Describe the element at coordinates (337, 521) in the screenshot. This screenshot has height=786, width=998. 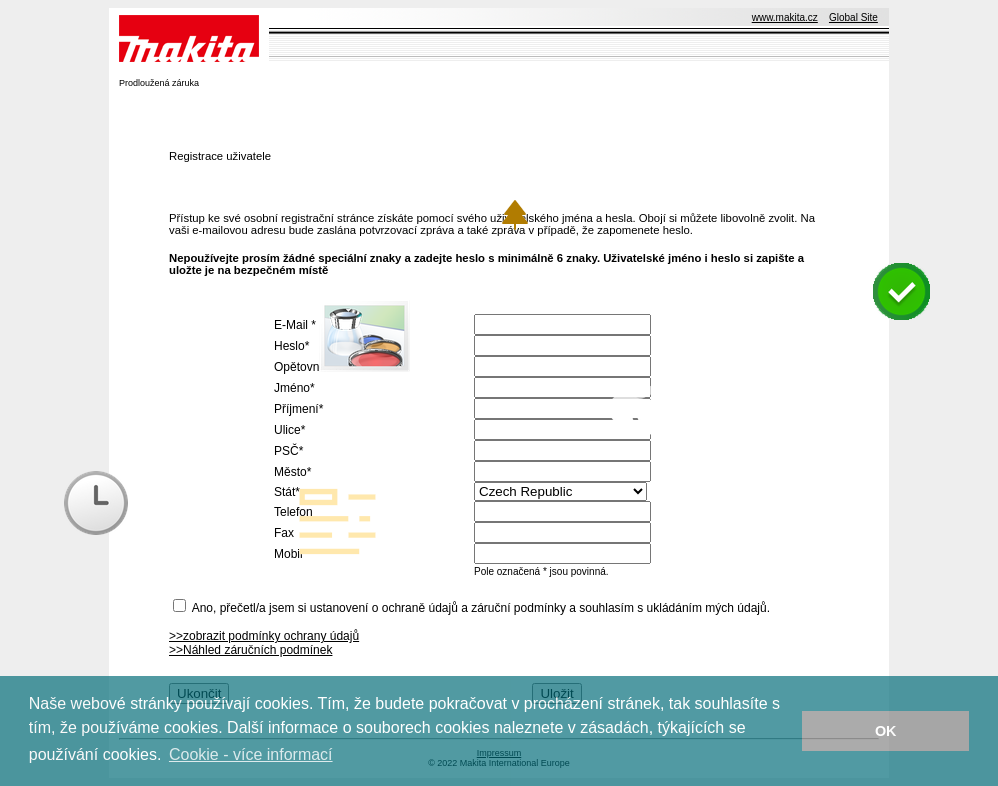
I see `indicates a keyword or reserved word in code` at that location.